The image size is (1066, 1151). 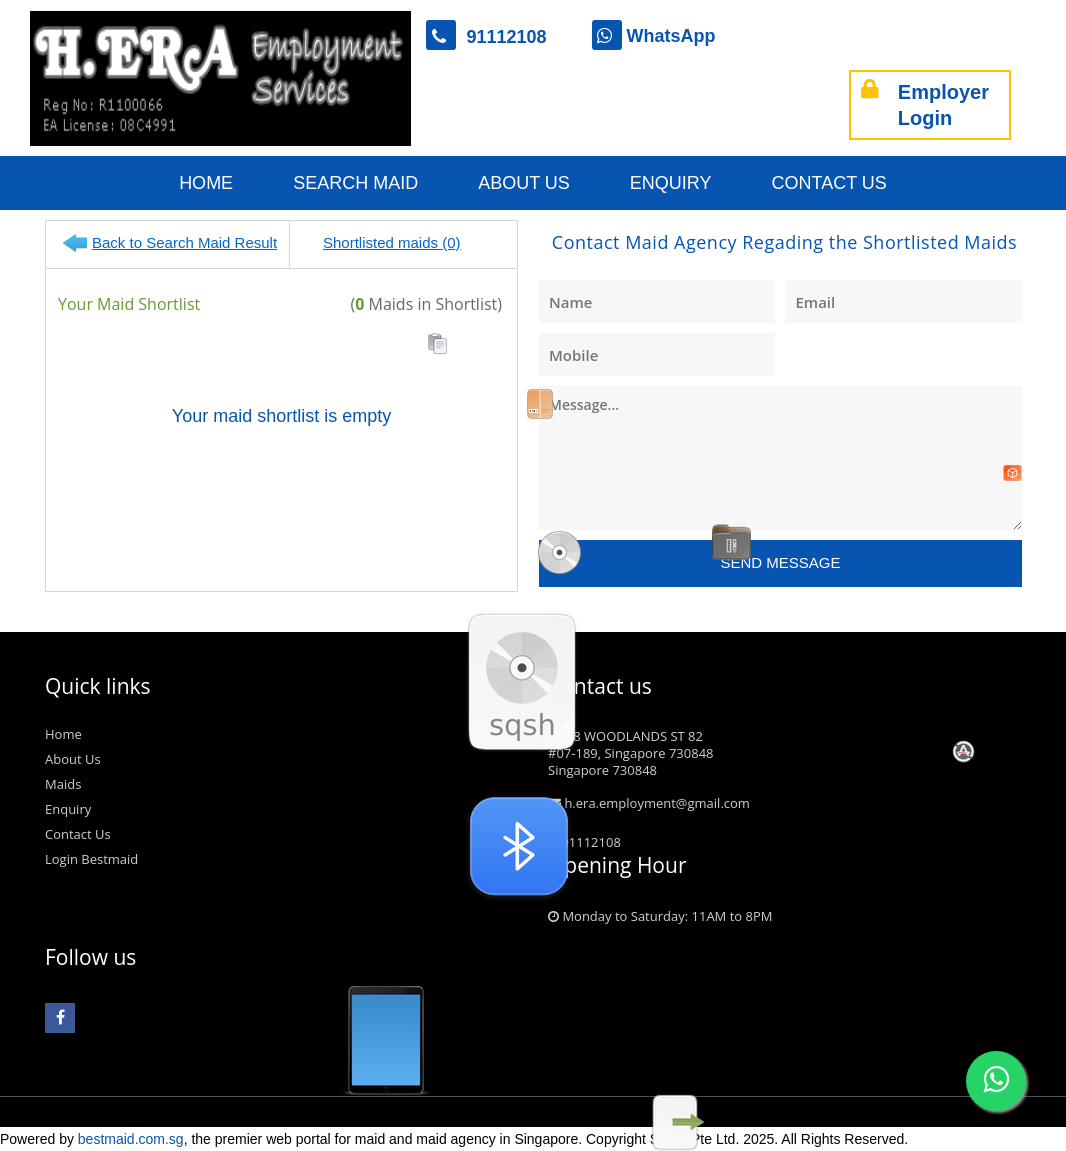 I want to click on export document to another location, so click(x=675, y=1122).